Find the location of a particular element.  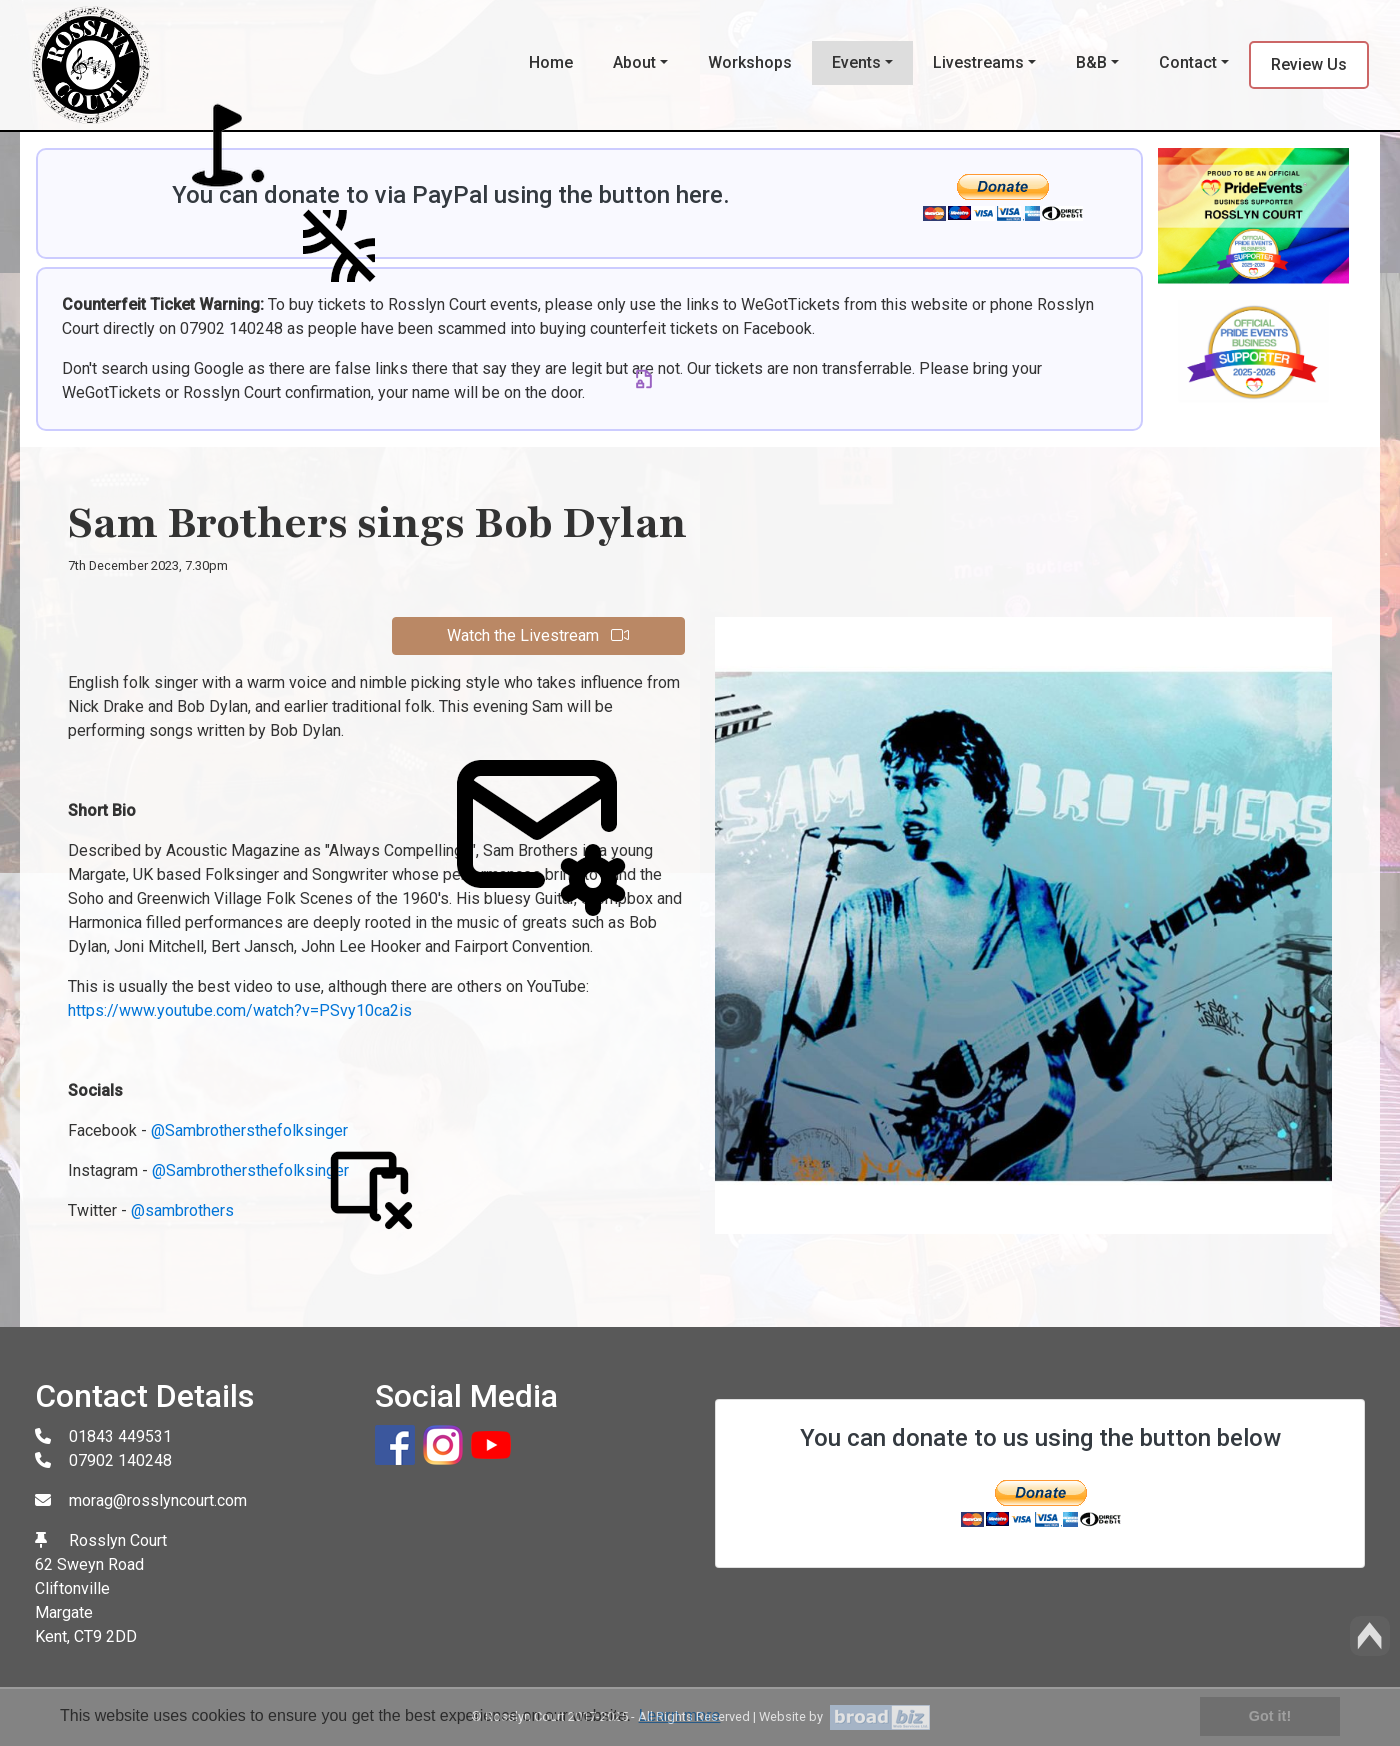

a locked or protected file is located at coordinates (644, 379).